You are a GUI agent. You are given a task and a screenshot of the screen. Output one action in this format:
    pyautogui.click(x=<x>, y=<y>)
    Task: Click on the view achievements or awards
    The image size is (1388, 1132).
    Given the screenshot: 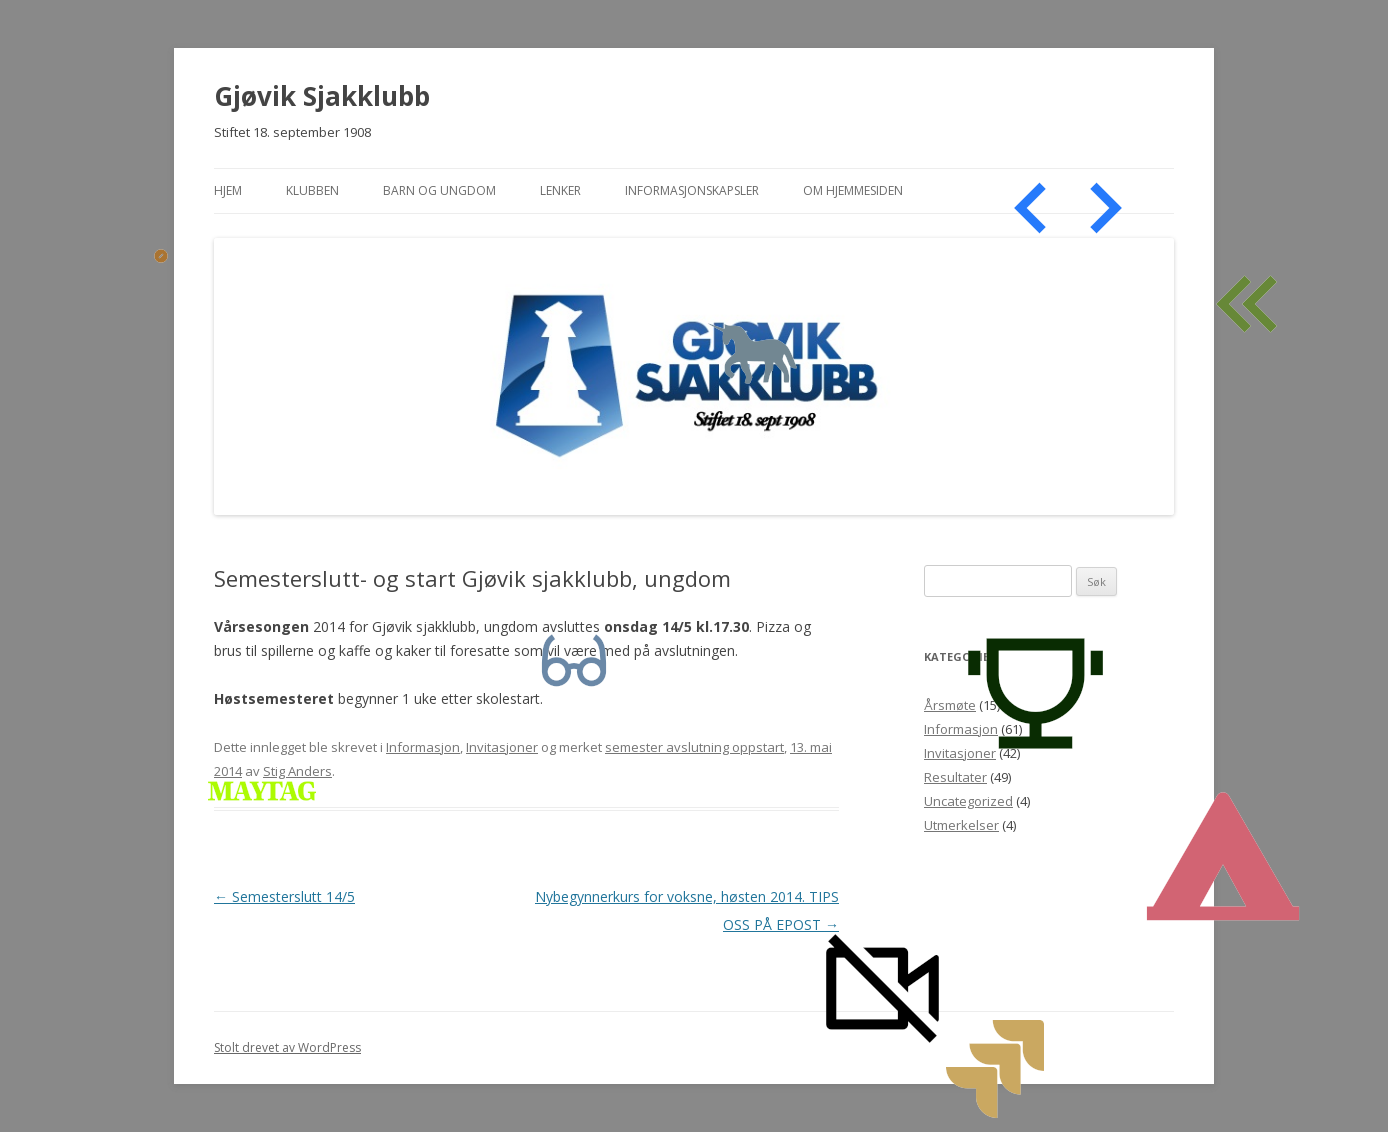 What is the action you would take?
    pyautogui.click(x=1035, y=693)
    